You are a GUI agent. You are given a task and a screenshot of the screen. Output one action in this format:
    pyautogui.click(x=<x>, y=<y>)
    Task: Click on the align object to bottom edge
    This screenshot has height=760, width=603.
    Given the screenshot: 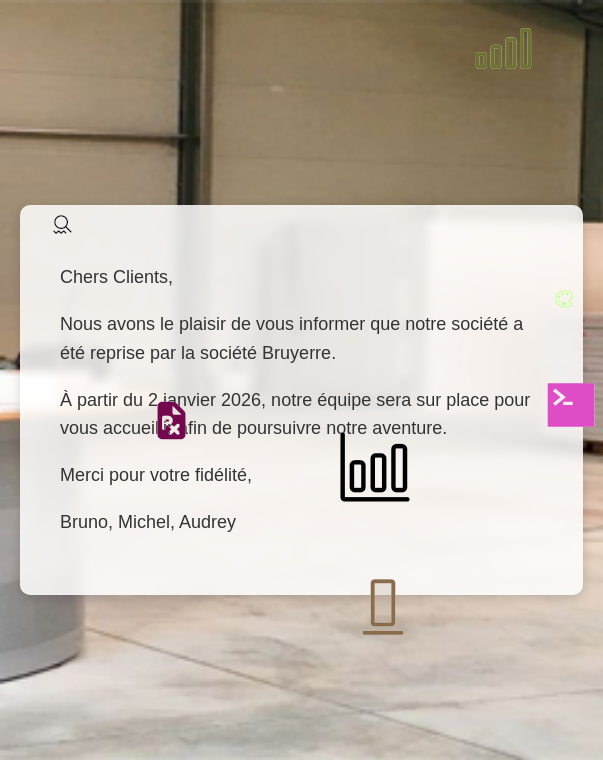 What is the action you would take?
    pyautogui.click(x=383, y=606)
    